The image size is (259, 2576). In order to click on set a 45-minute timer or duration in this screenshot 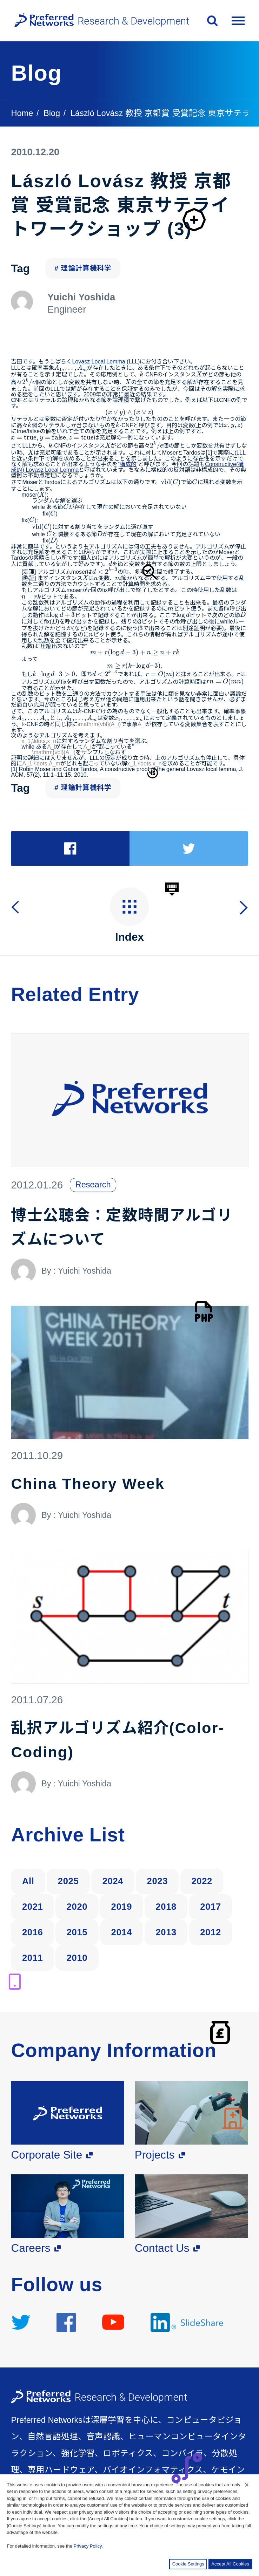, I will do `click(152, 773)`.